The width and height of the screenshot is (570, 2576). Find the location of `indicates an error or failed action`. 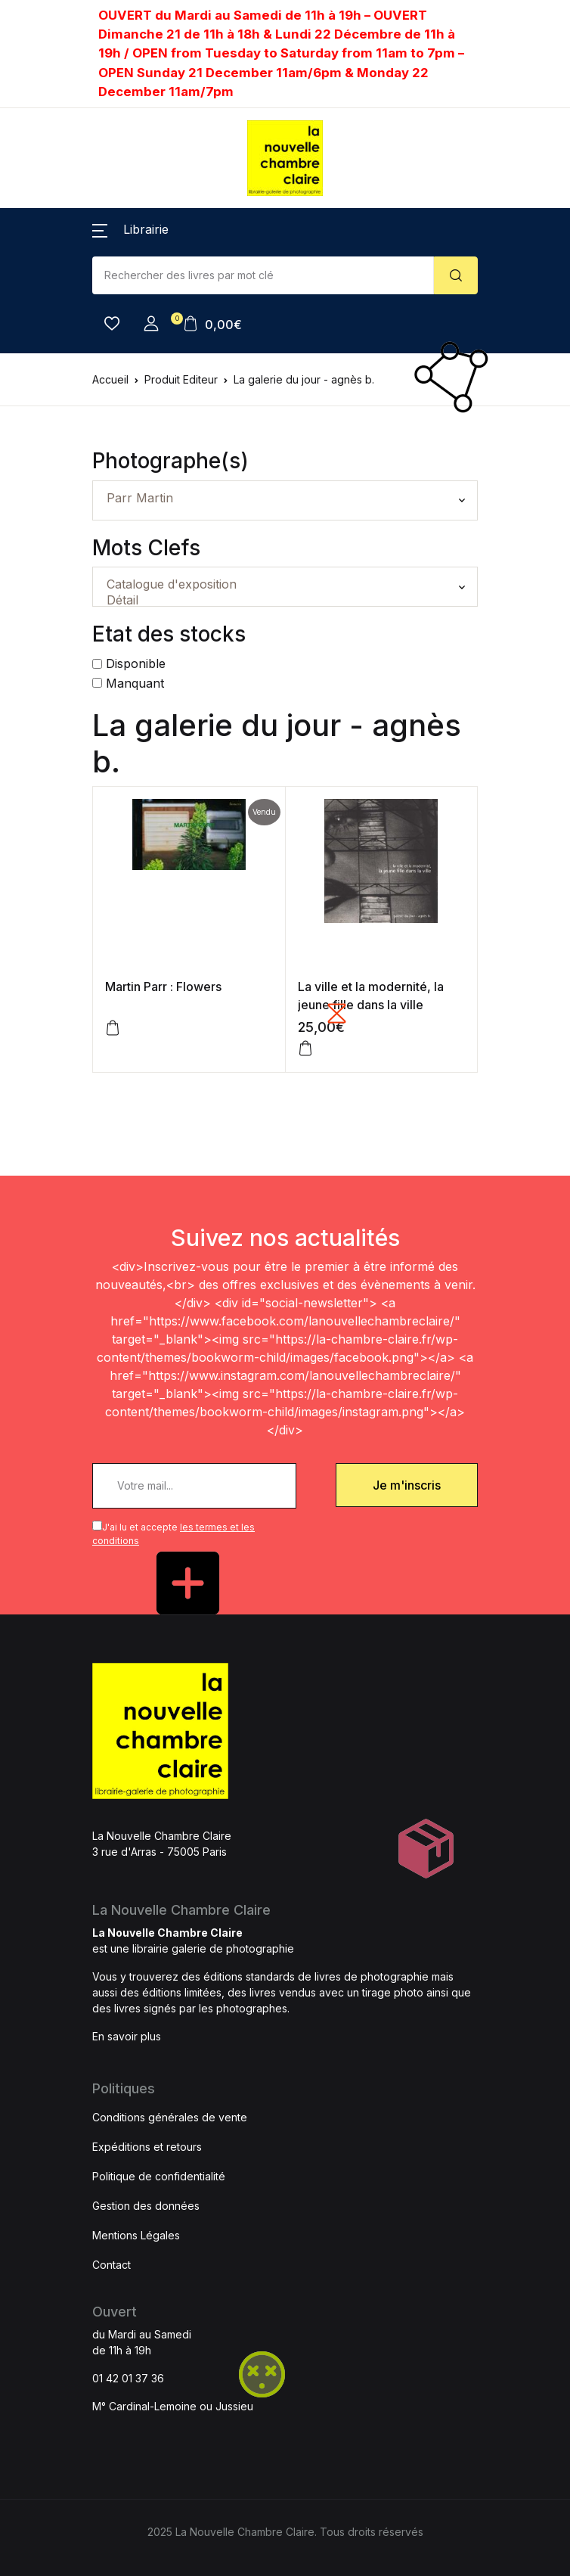

indicates an error or failed action is located at coordinates (262, 2374).